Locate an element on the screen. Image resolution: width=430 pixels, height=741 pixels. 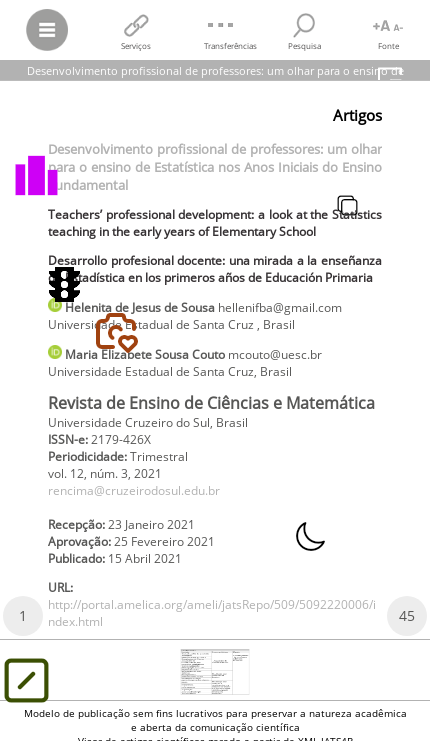
mark photo as favorite is located at coordinates (116, 331).